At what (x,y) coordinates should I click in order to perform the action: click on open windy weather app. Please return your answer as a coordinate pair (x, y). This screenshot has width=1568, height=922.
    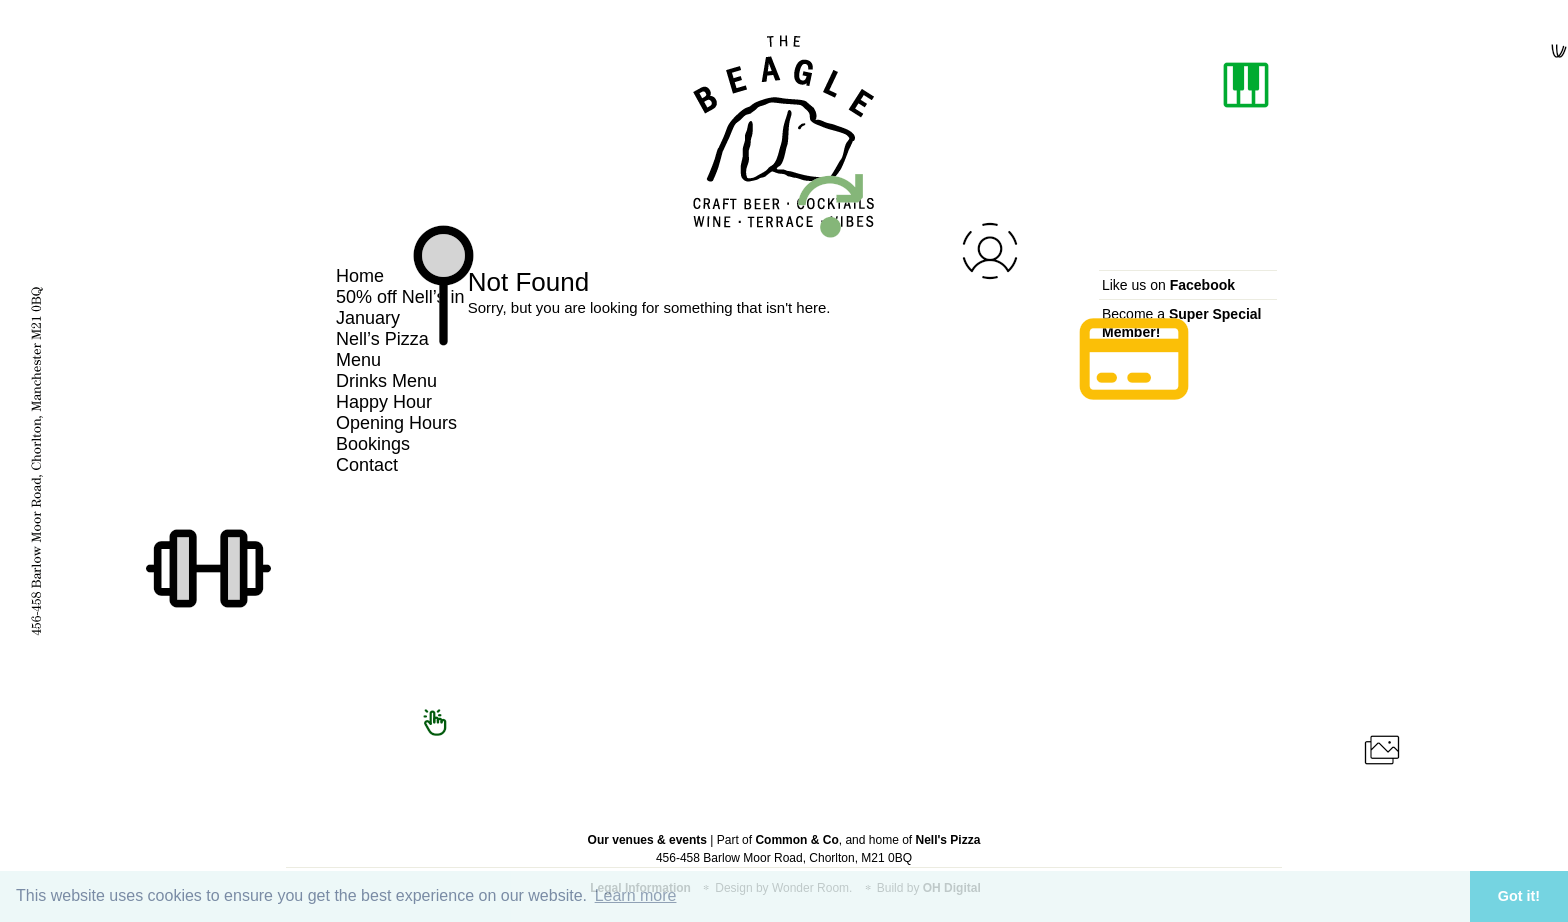
    Looking at the image, I should click on (1559, 51).